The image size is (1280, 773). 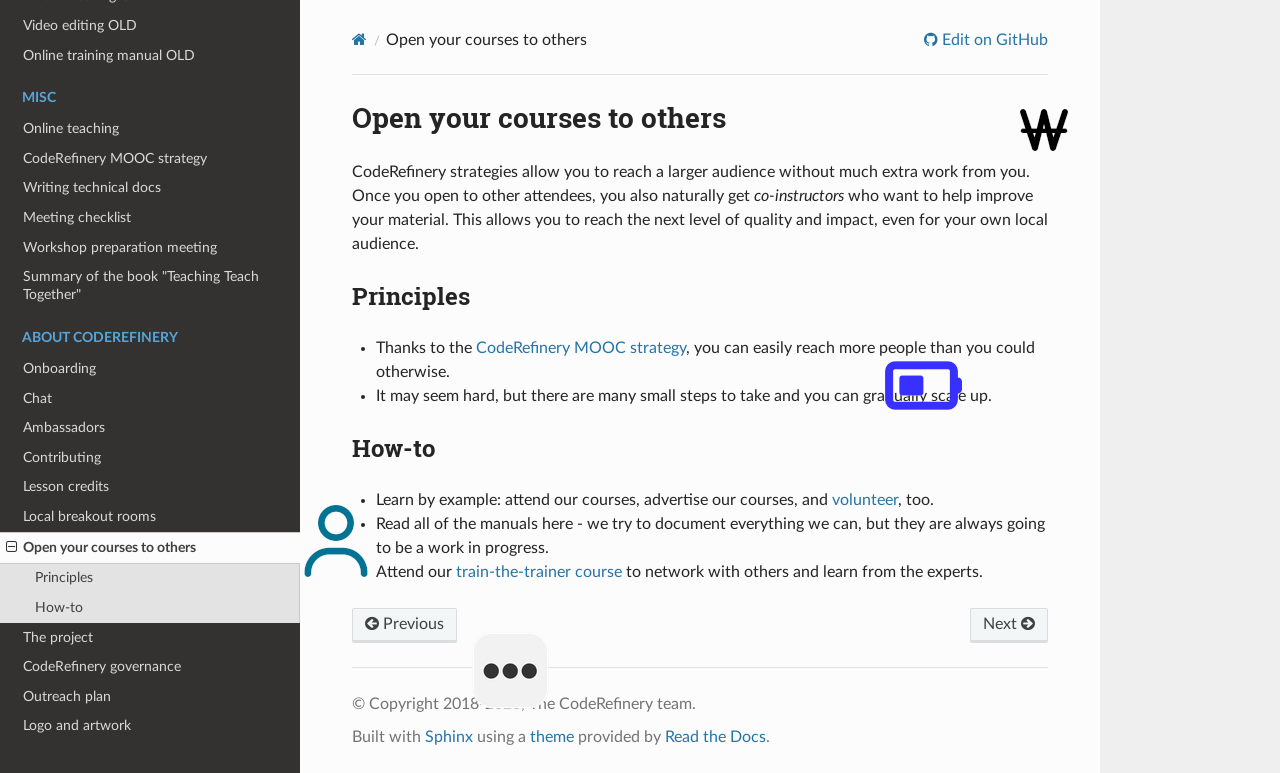 What do you see at coordinates (921, 385) in the screenshot?
I see `indicates battery at approximately 50% charge` at bounding box center [921, 385].